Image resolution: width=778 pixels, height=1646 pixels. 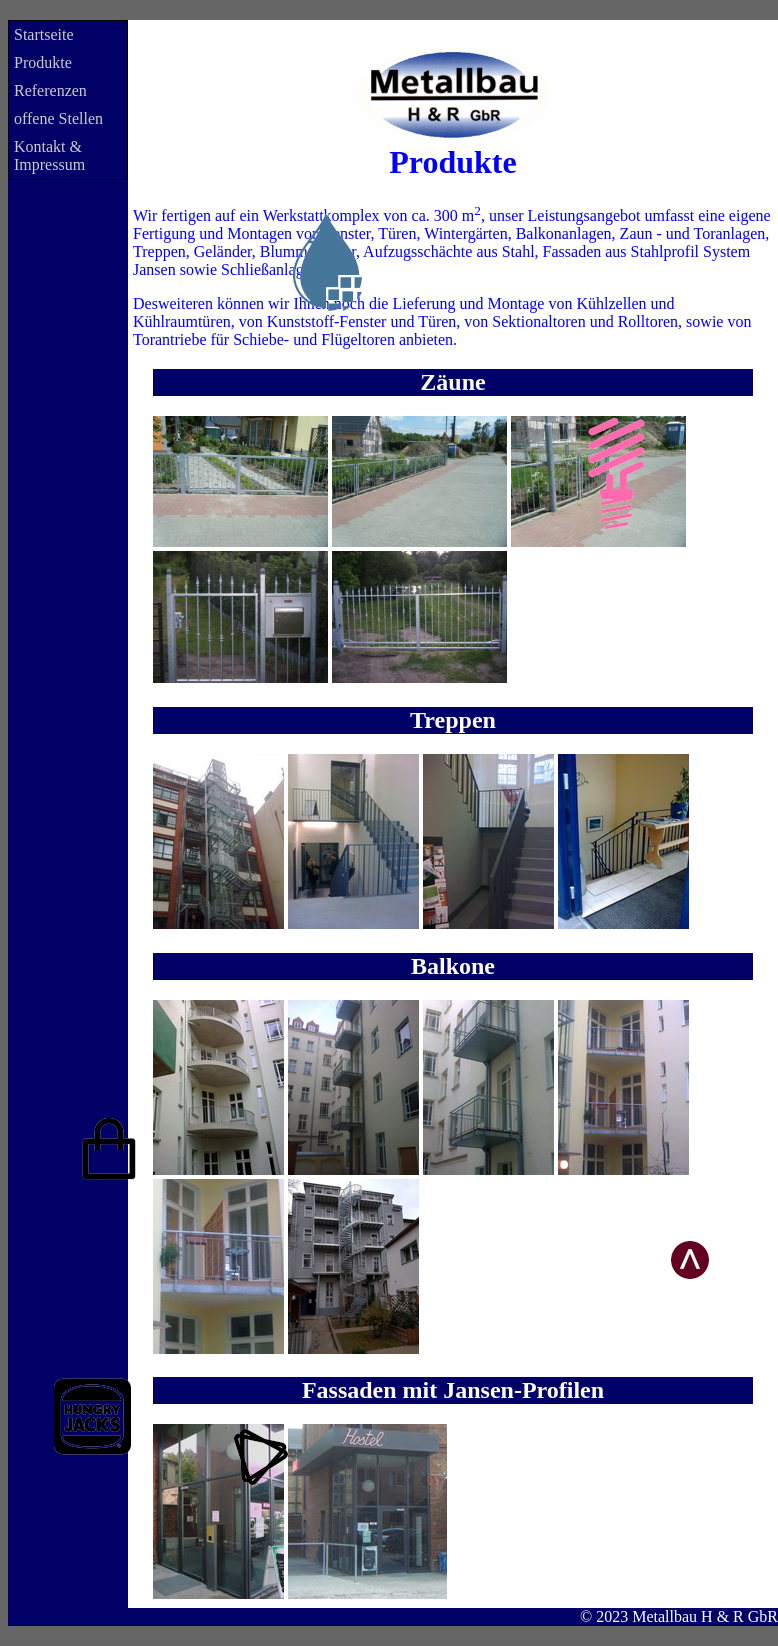 What do you see at coordinates (261, 1457) in the screenshot?
I see `open CiviCRM application` at bounding box center [261, 1457].